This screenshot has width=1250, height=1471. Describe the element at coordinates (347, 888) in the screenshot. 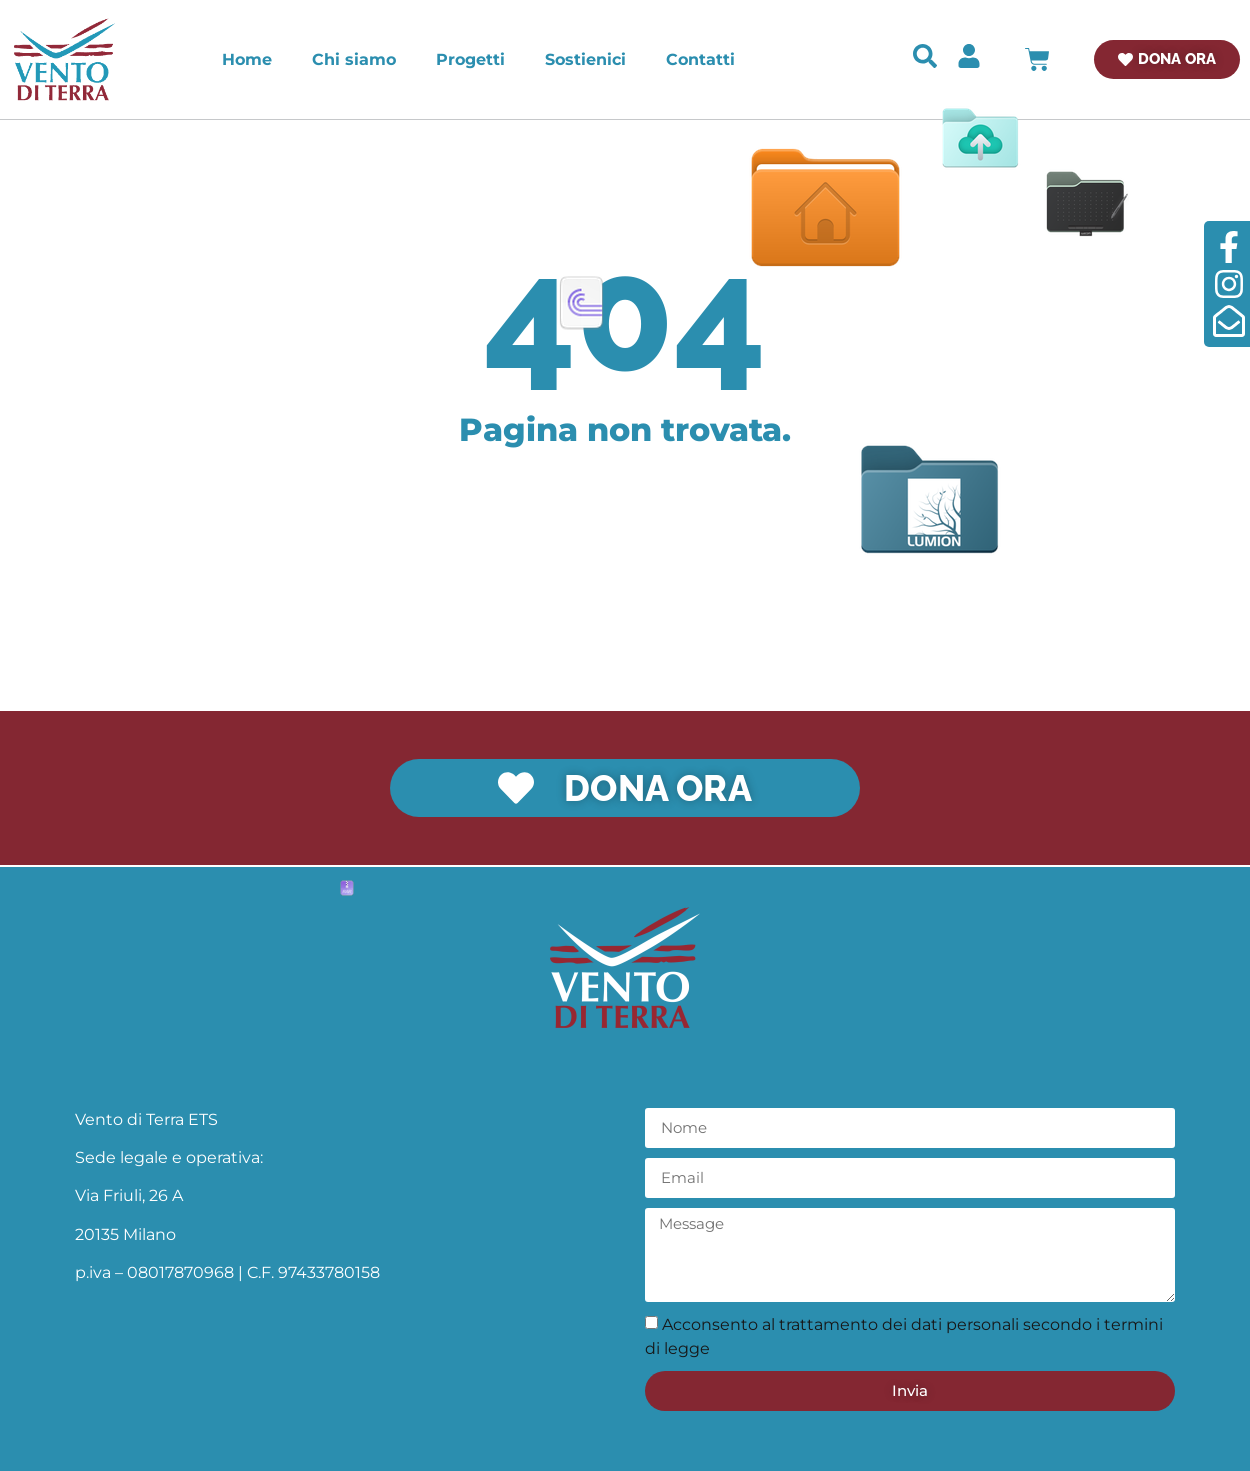

I see `a compressed RAR archive file` at that location.